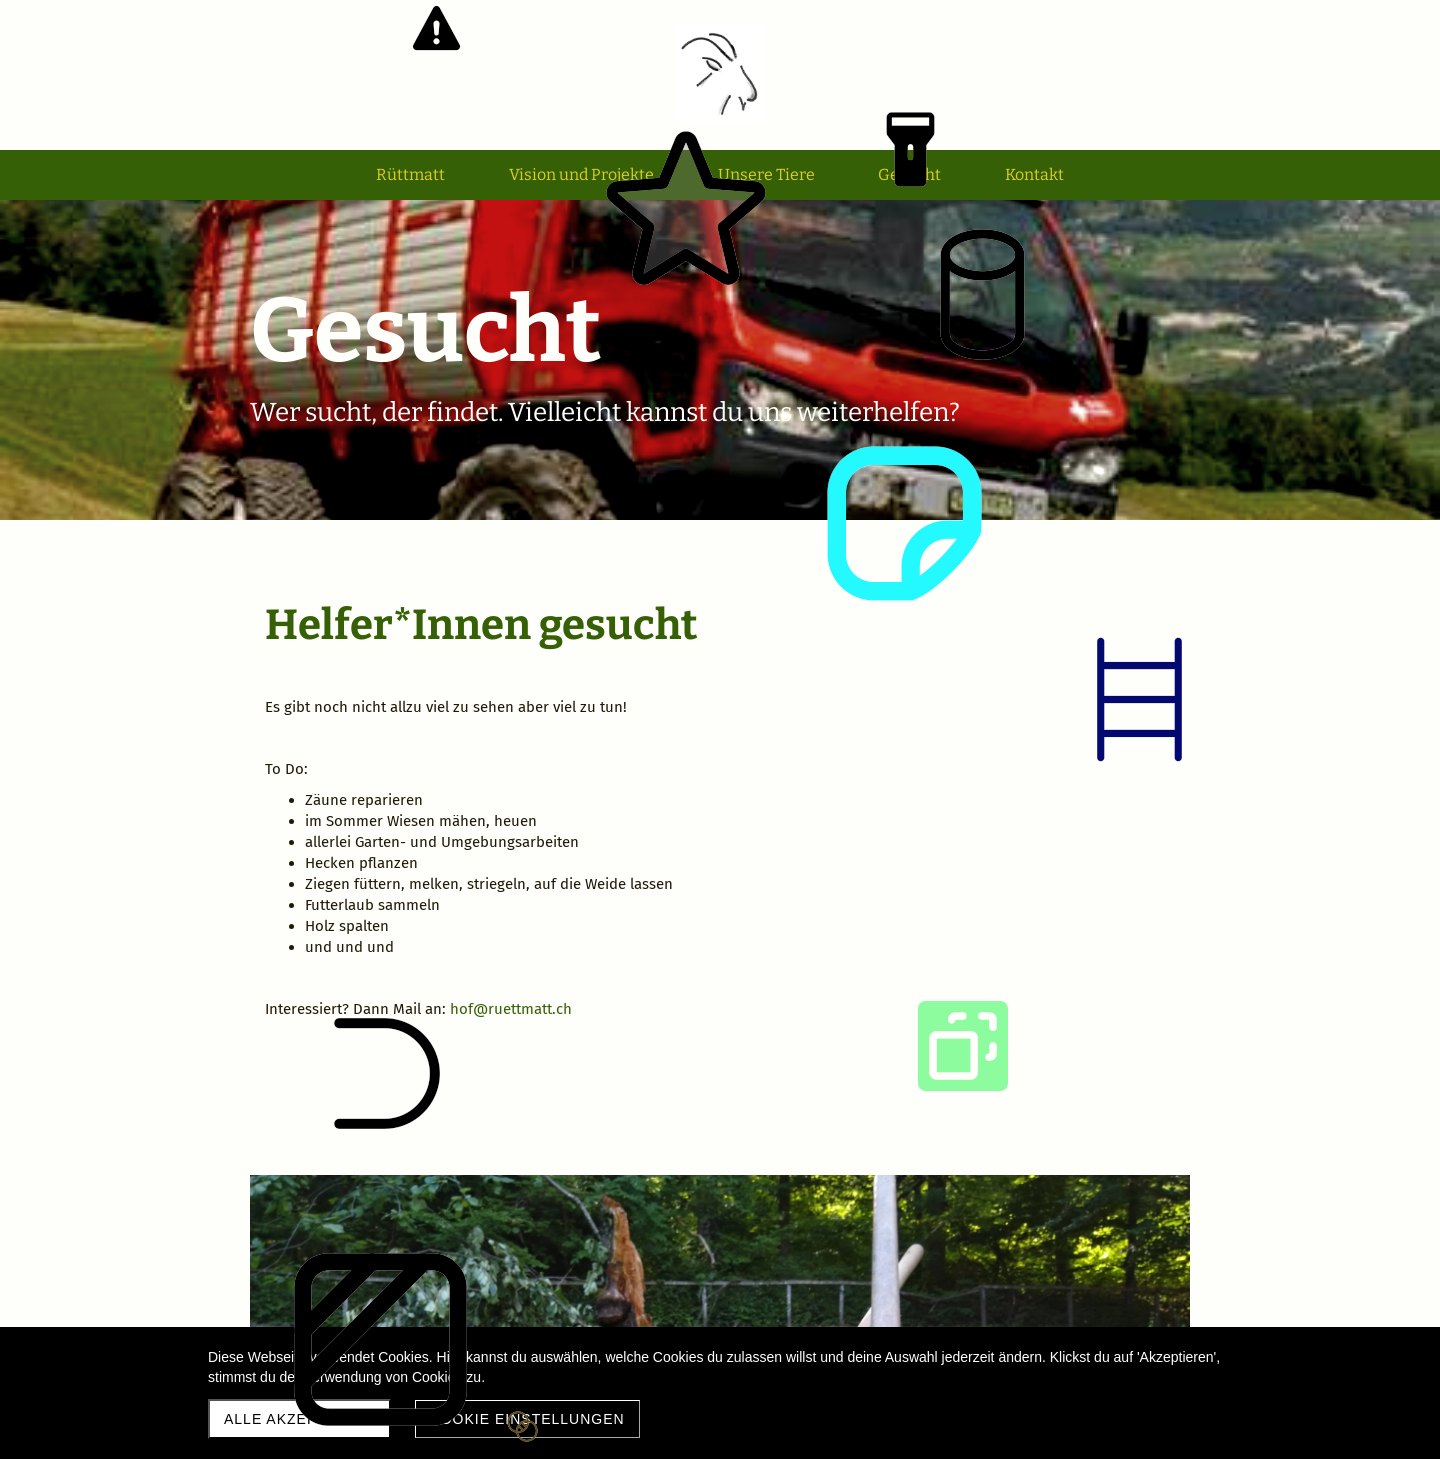 The width and height of the screenshot is (1440, 1459). Describe the element at coordinates (904, 523) in the screenshot. I see `add a sticker to your message` at that location.